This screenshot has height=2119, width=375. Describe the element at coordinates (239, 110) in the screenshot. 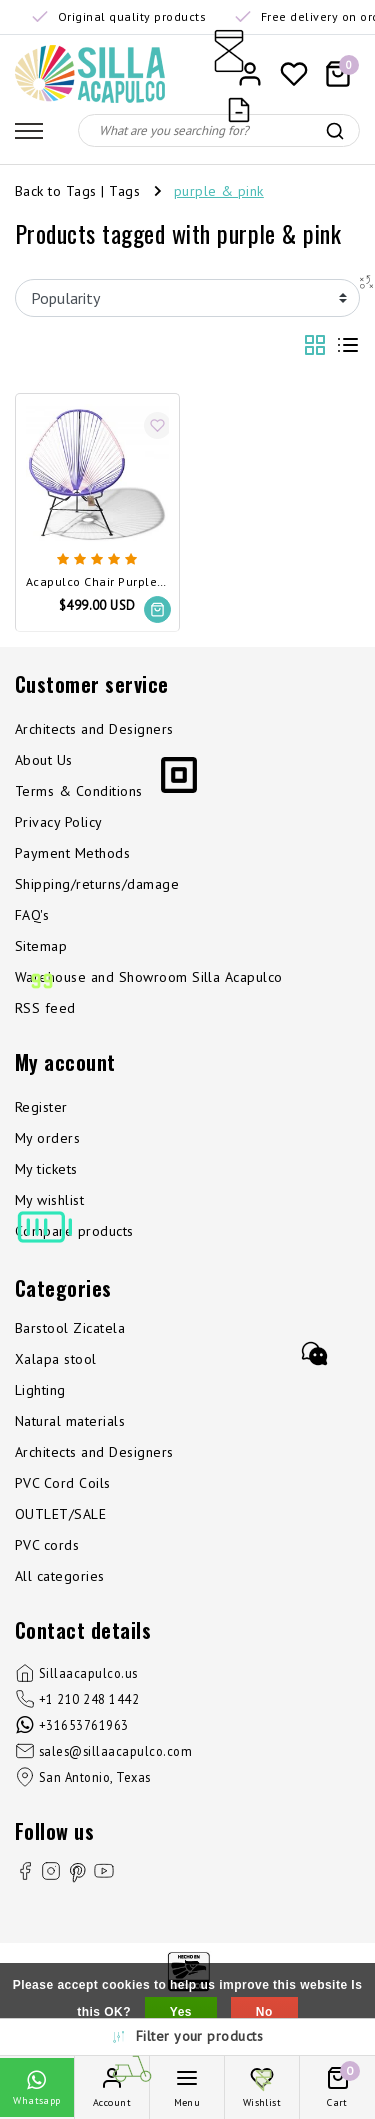

I see `remove a file from your selection` at that location.